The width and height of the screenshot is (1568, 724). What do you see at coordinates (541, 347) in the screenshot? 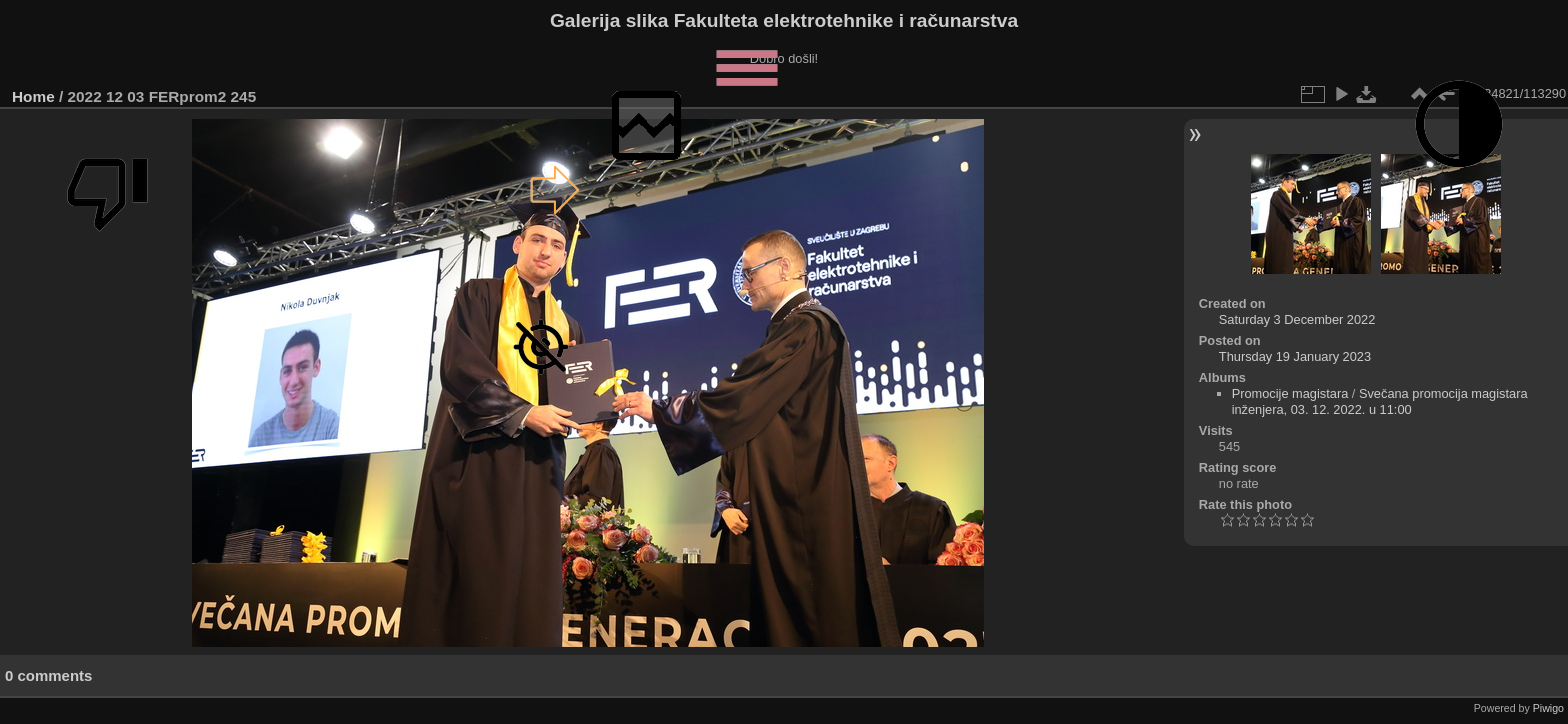
I see `location services disabled` at bounding box center [541, 347].